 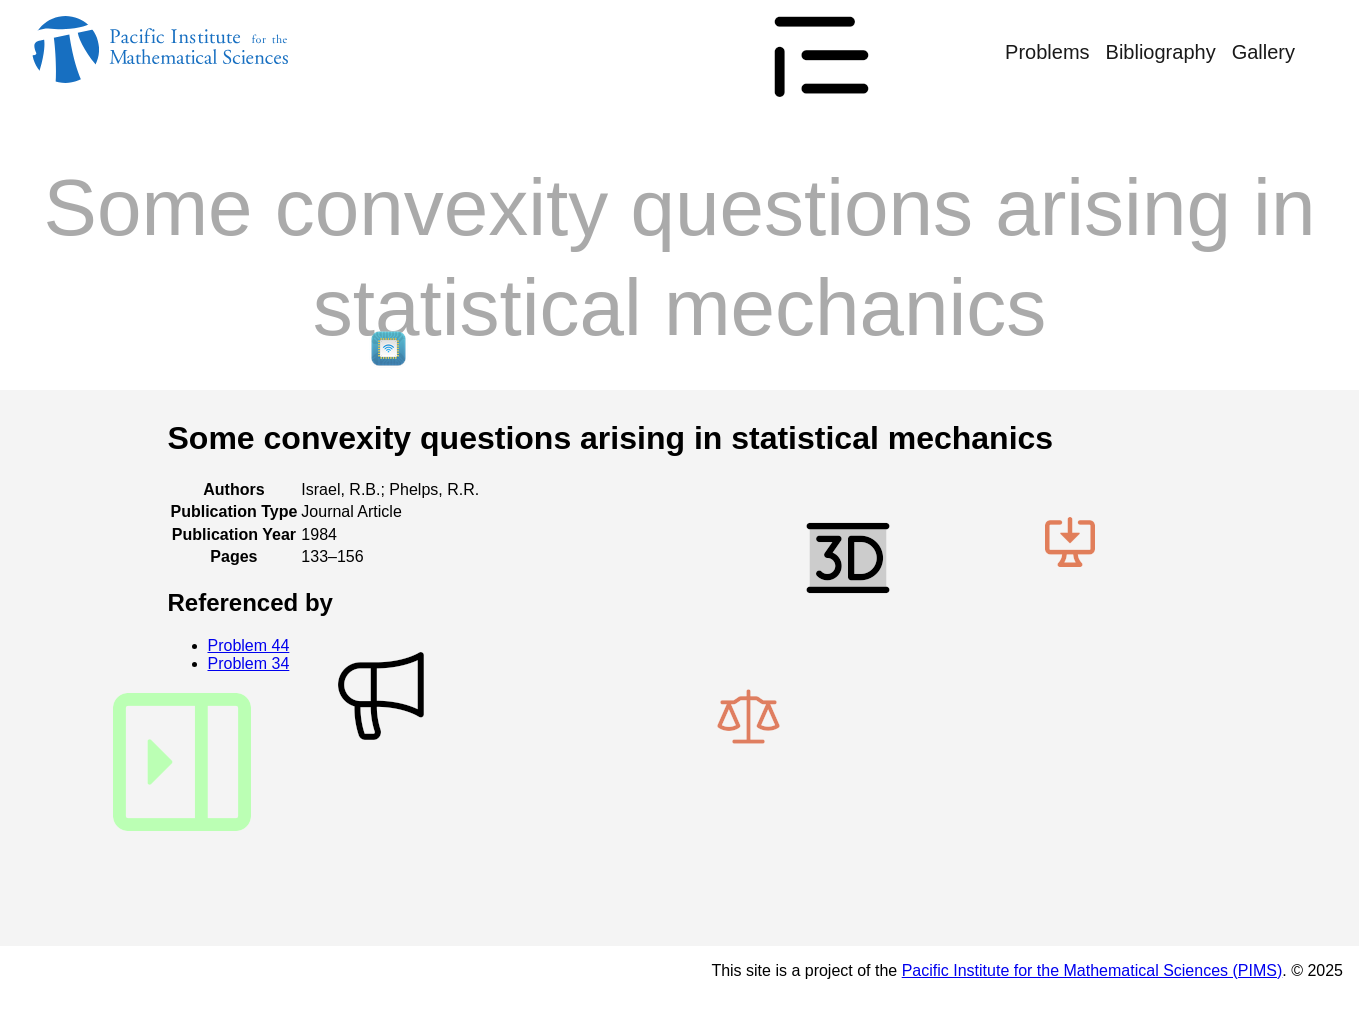 What do you see at coordinates (182, 762) in the screenshot?
I see `collapse the sidebar panel` at bounding box center [182, 762].